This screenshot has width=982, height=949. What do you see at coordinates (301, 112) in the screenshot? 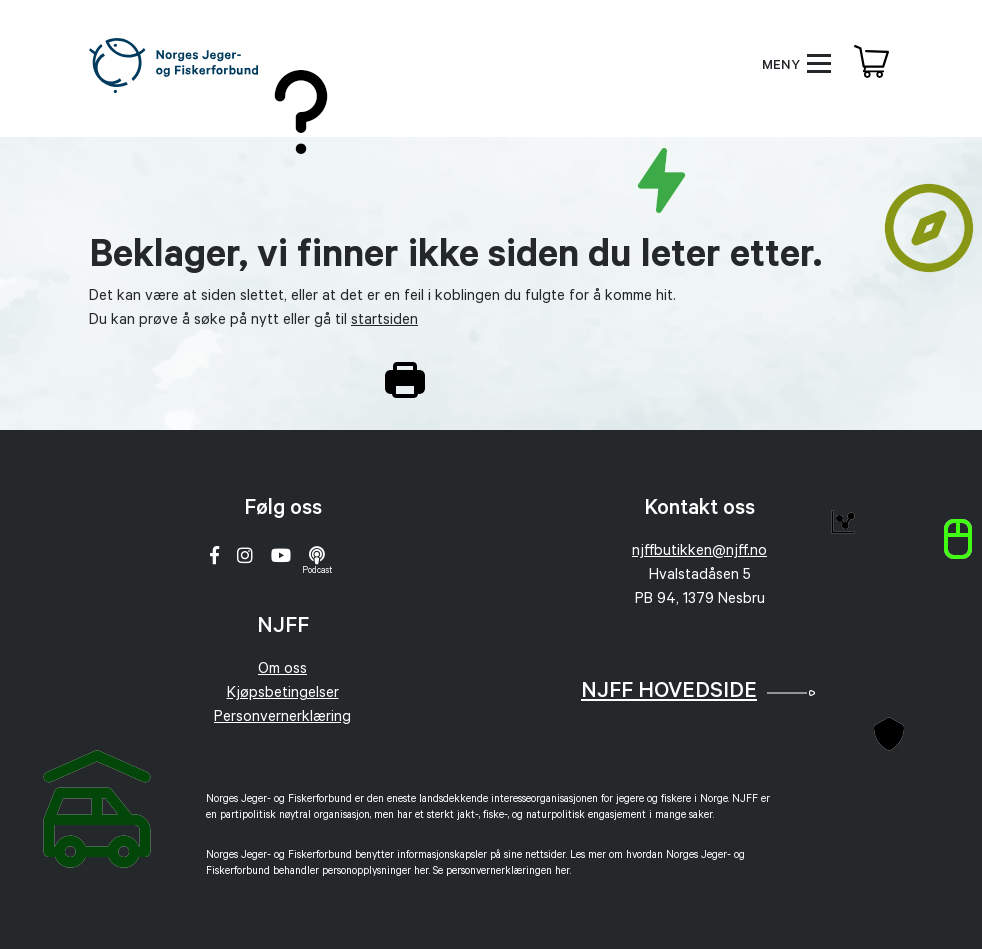
I see `access help or support` at bounding box center [301, 112].